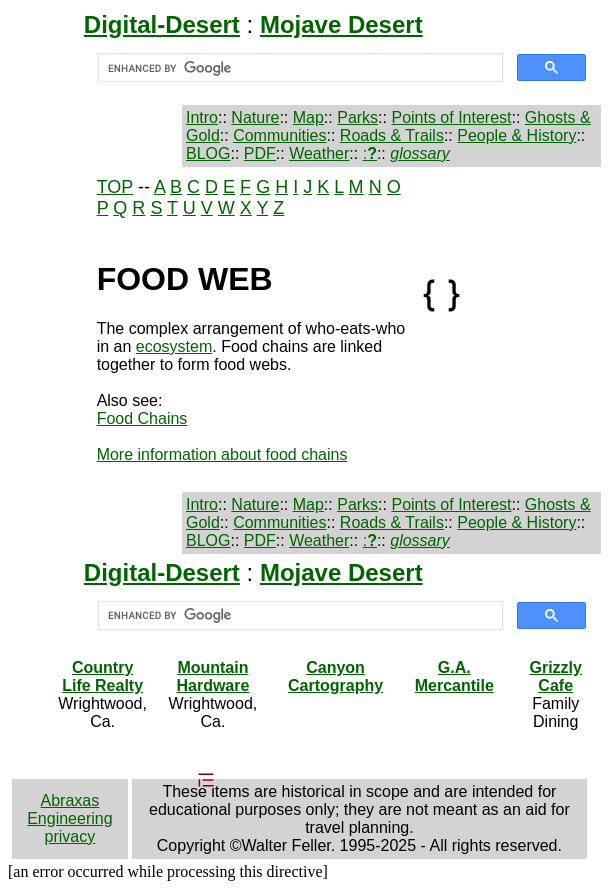 This screenshot has width=611, height=889. I want to click on insert a block quote, so click(206, 780).